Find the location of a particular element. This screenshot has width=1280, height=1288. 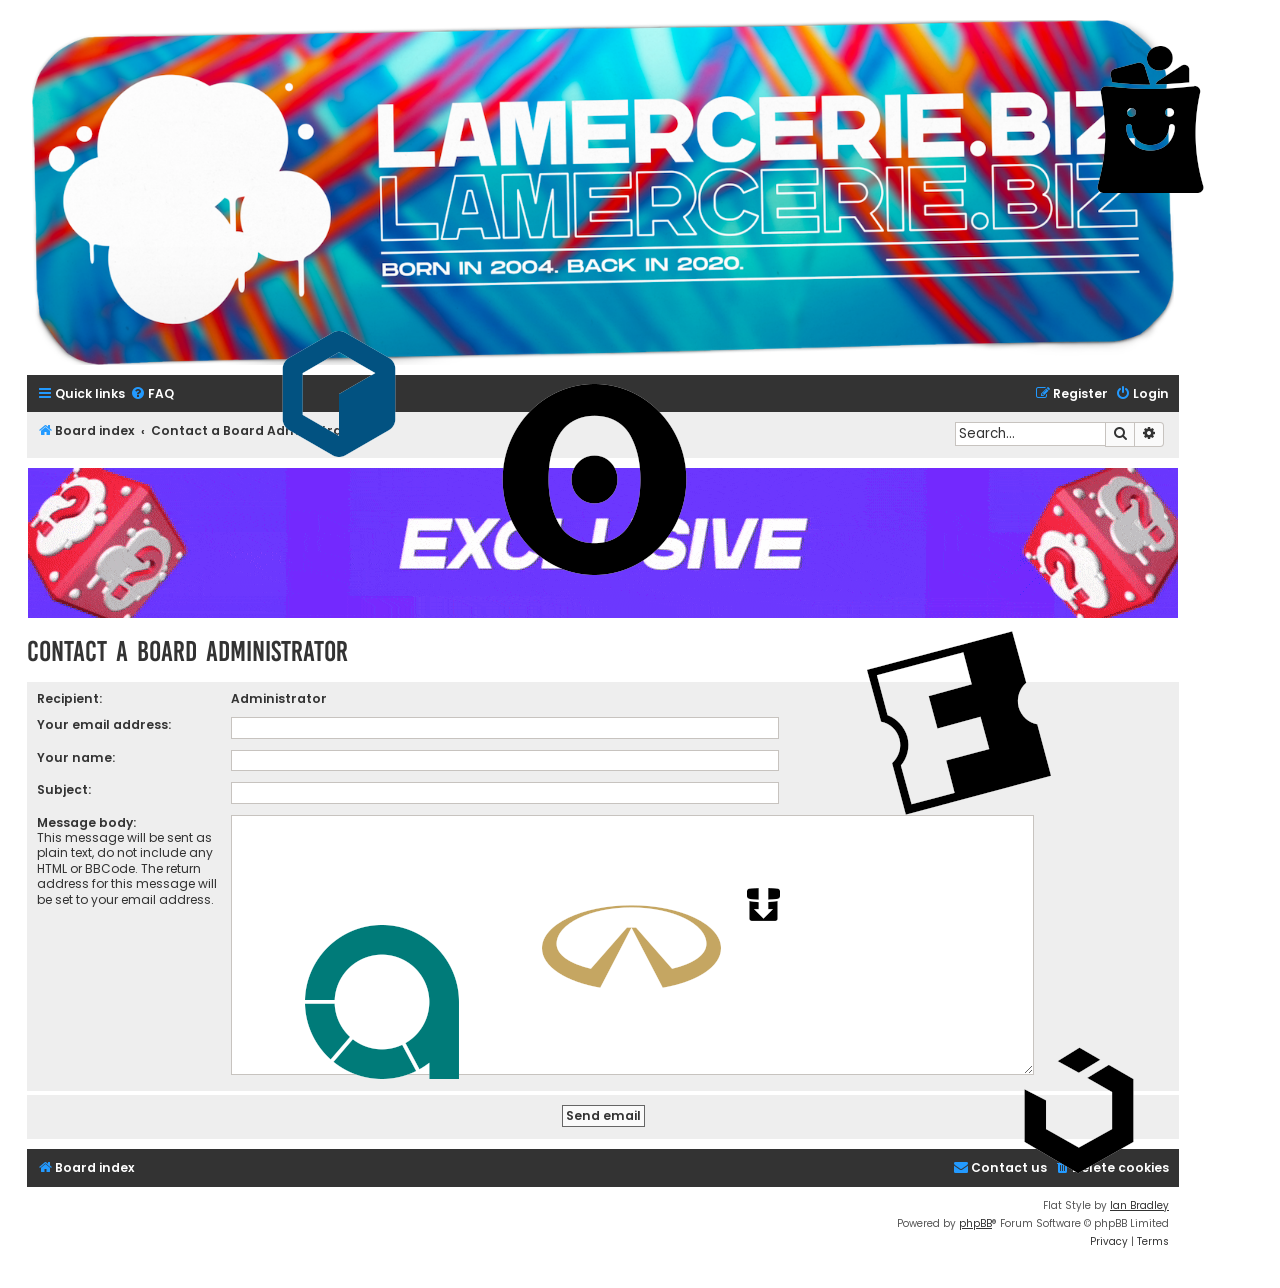

open transmission torrent client is located at coordinates (763, 904).